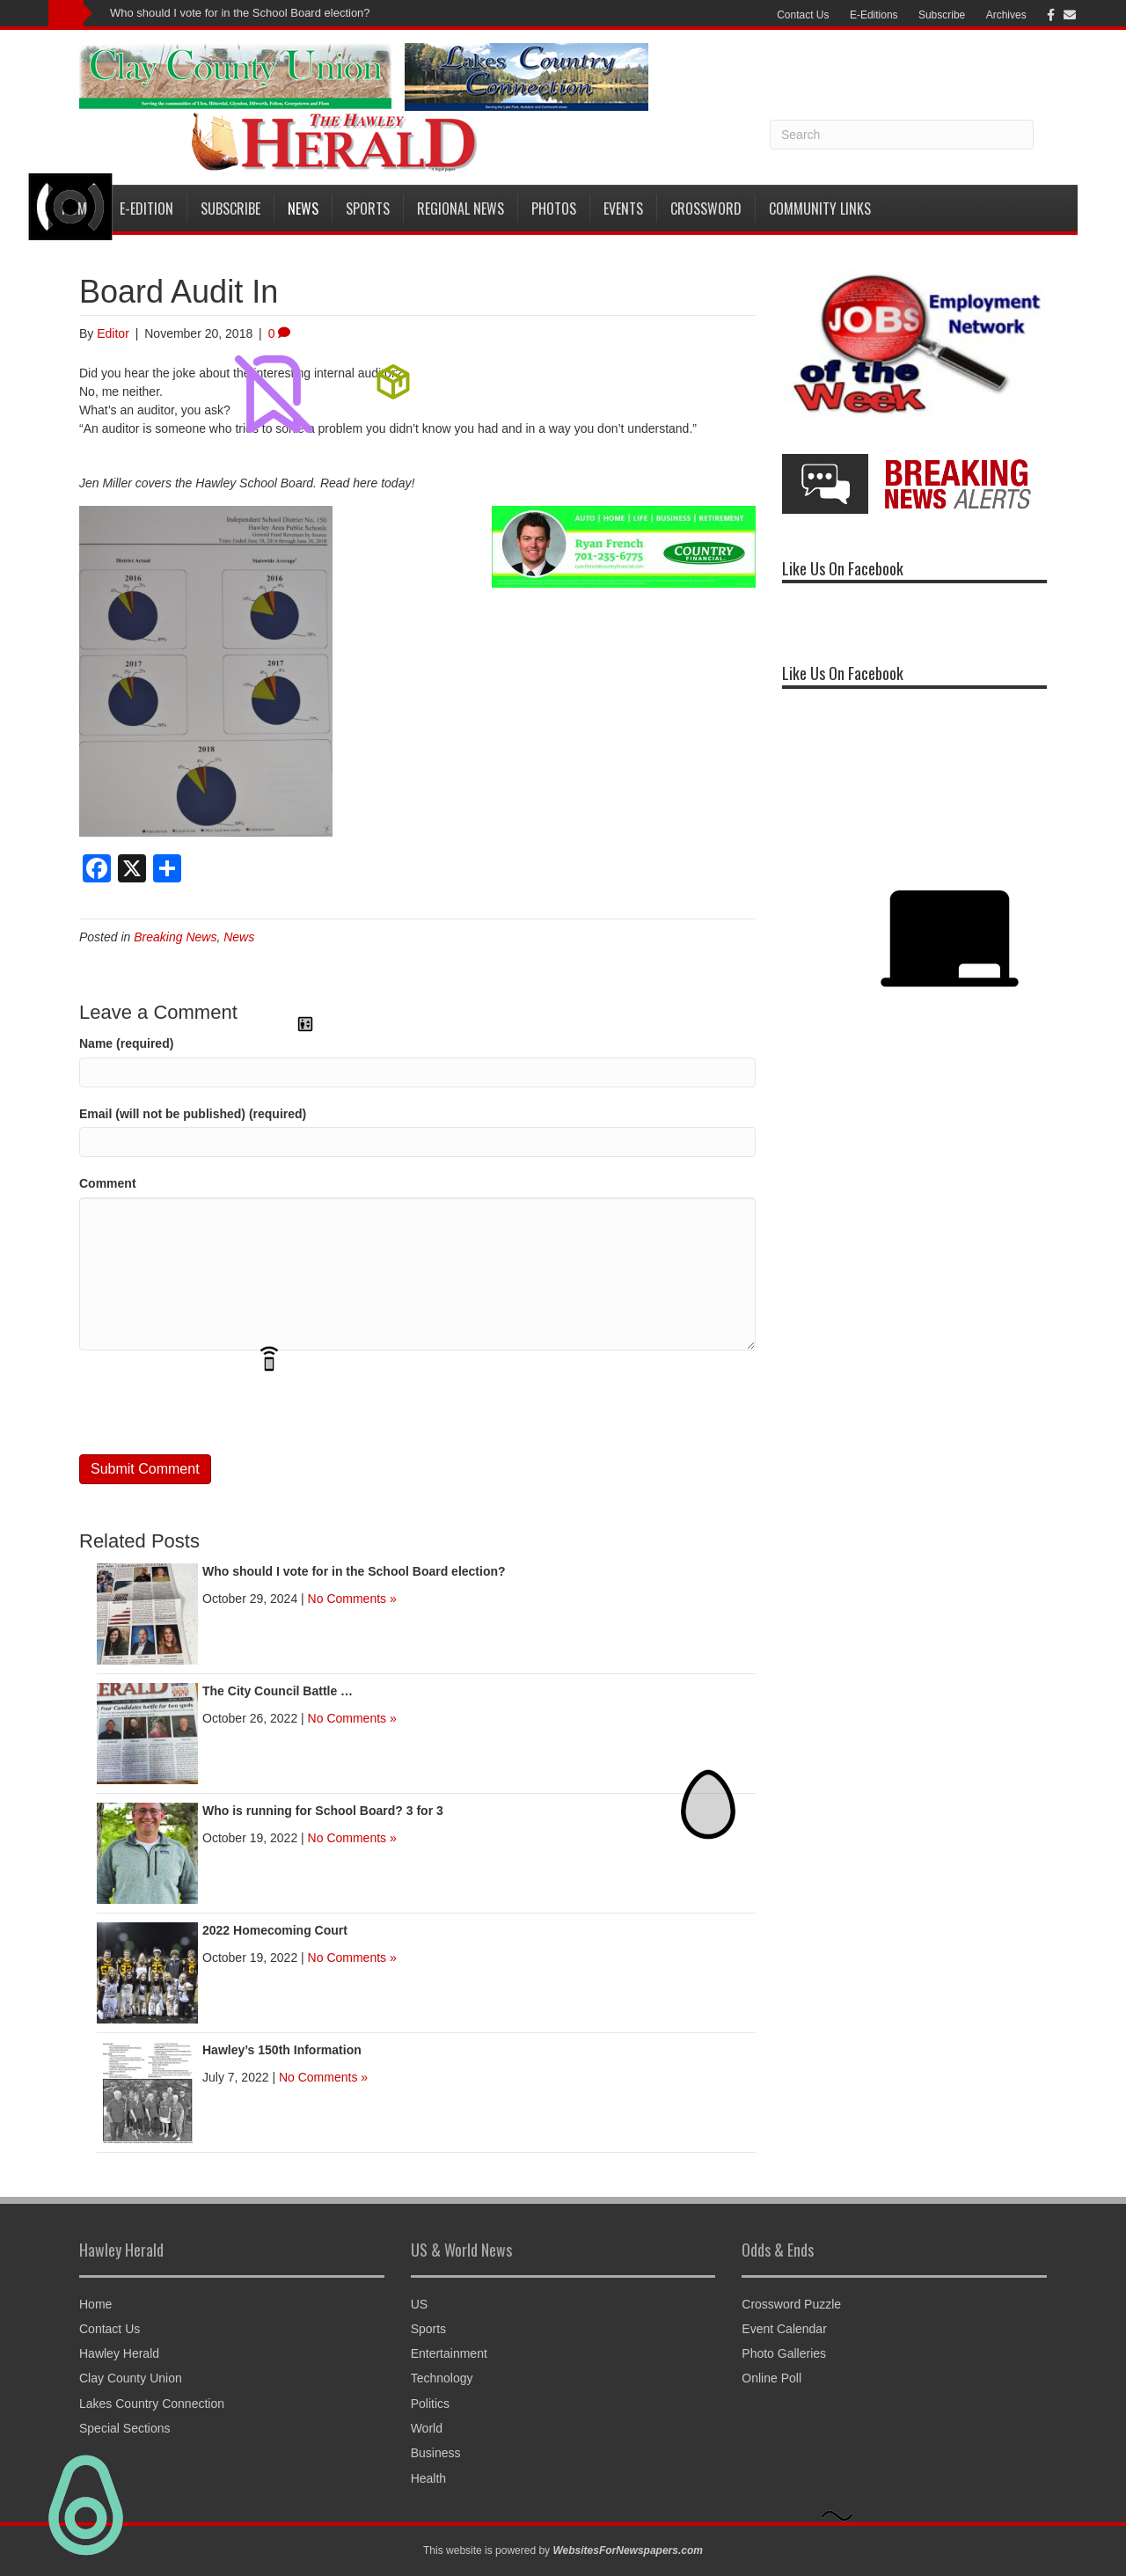  Describe the element at coordinates (708, 1804) in the screenshot. I see `indicates egg or egg-related content` at that location.